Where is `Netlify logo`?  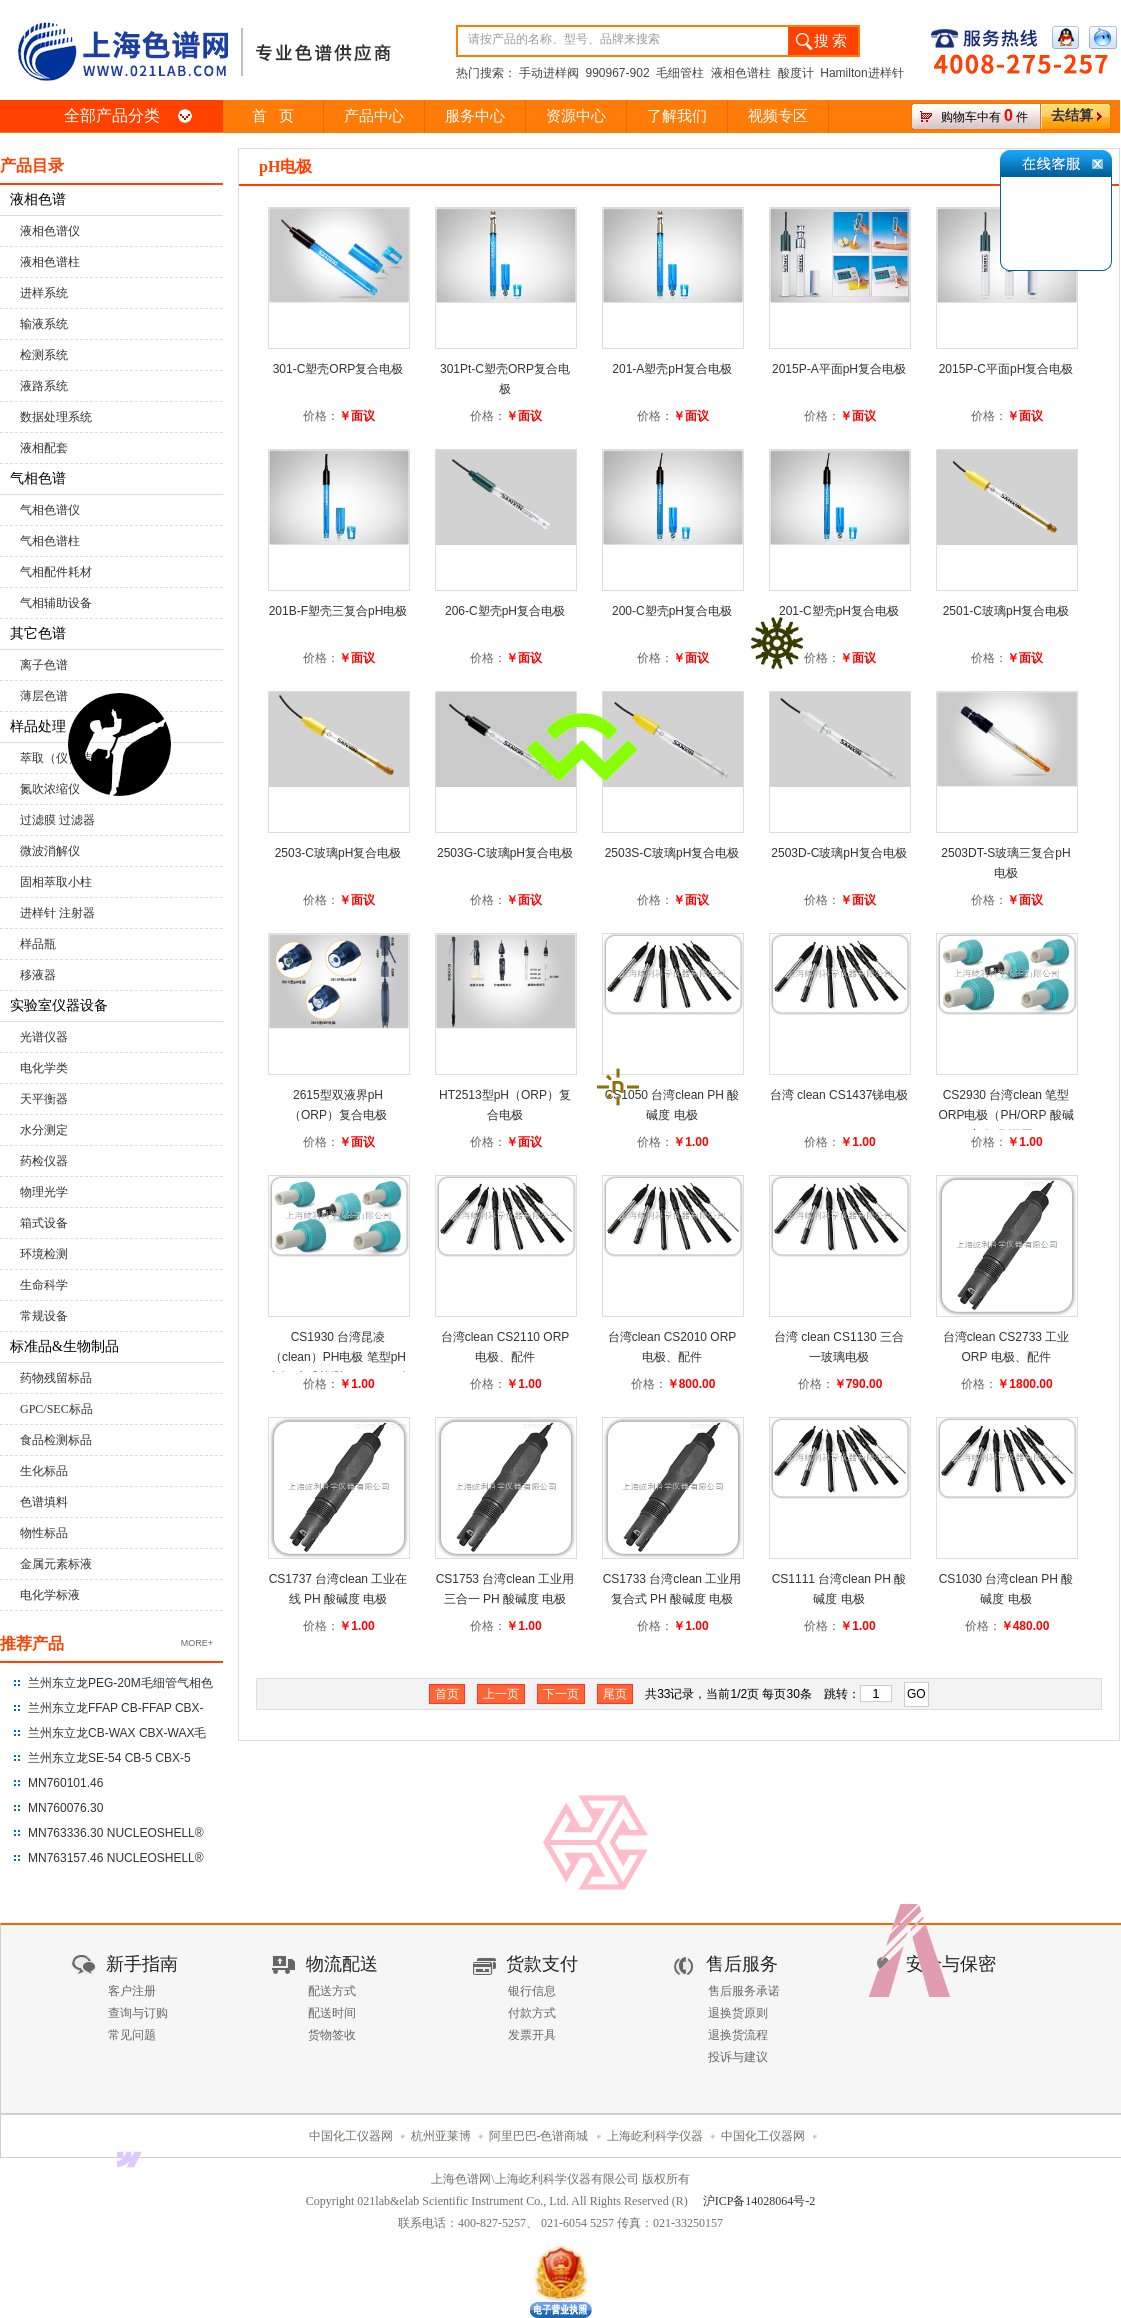 Netlify logo is located at coordinates (618, 1087).